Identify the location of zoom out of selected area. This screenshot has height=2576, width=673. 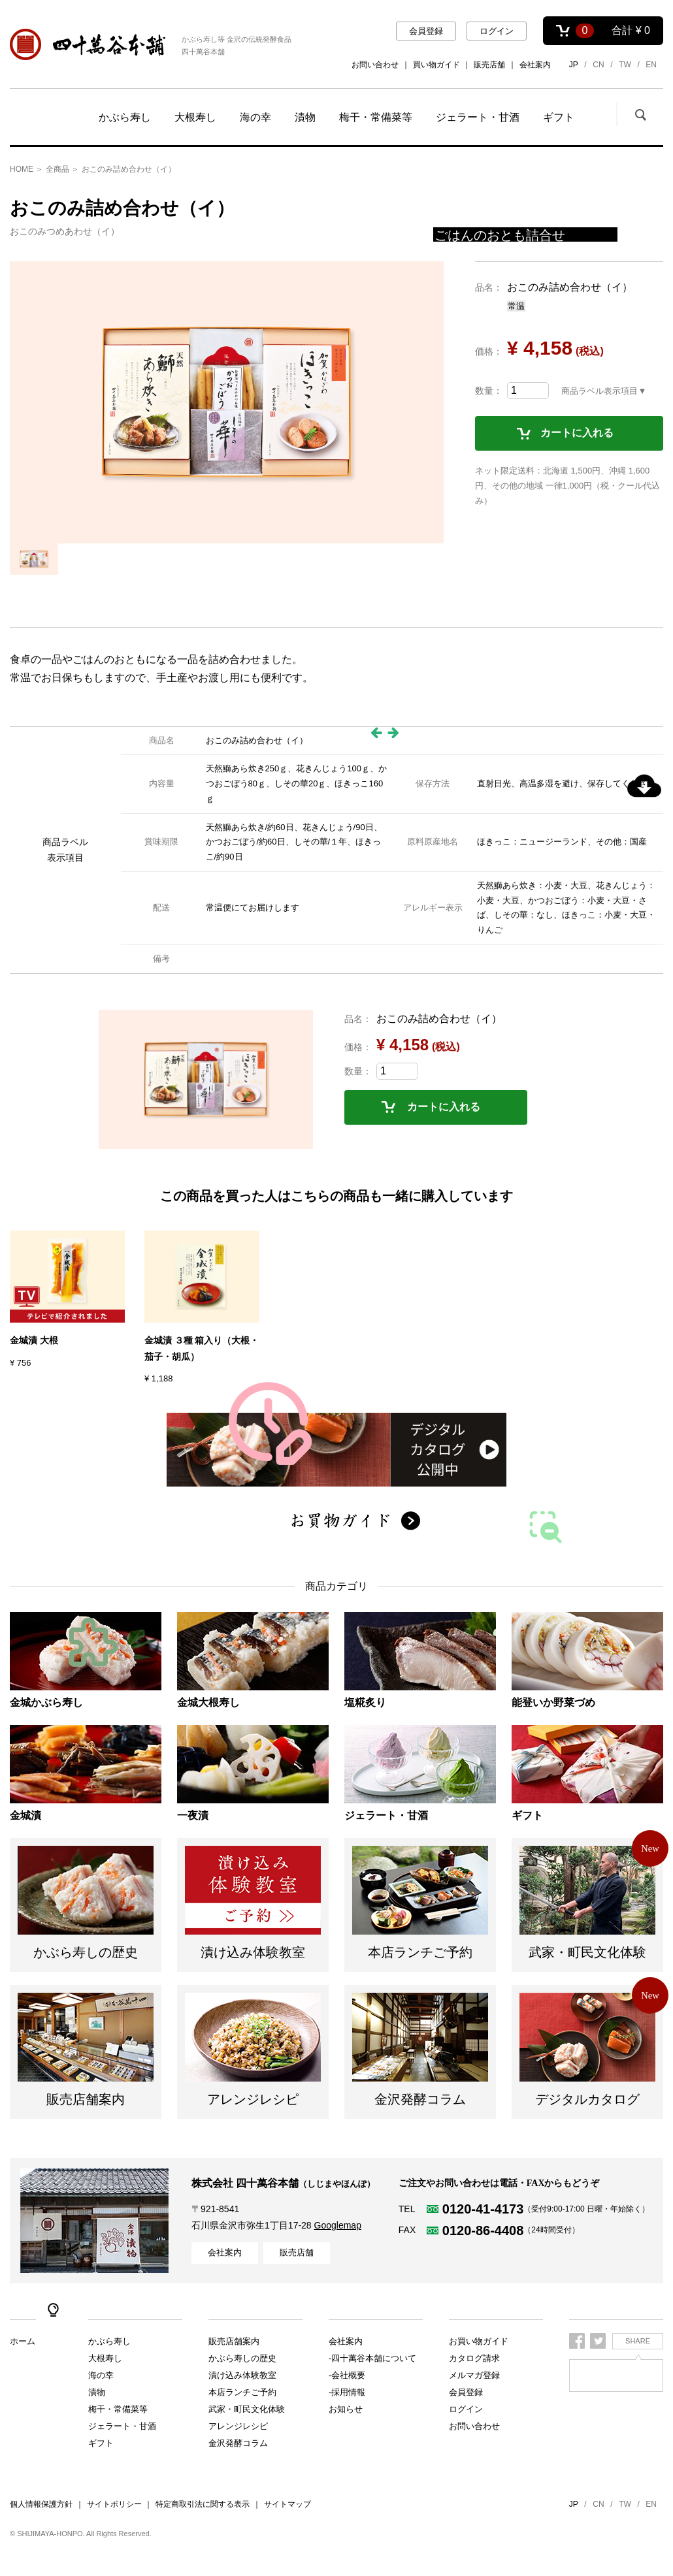
(545, 1526).